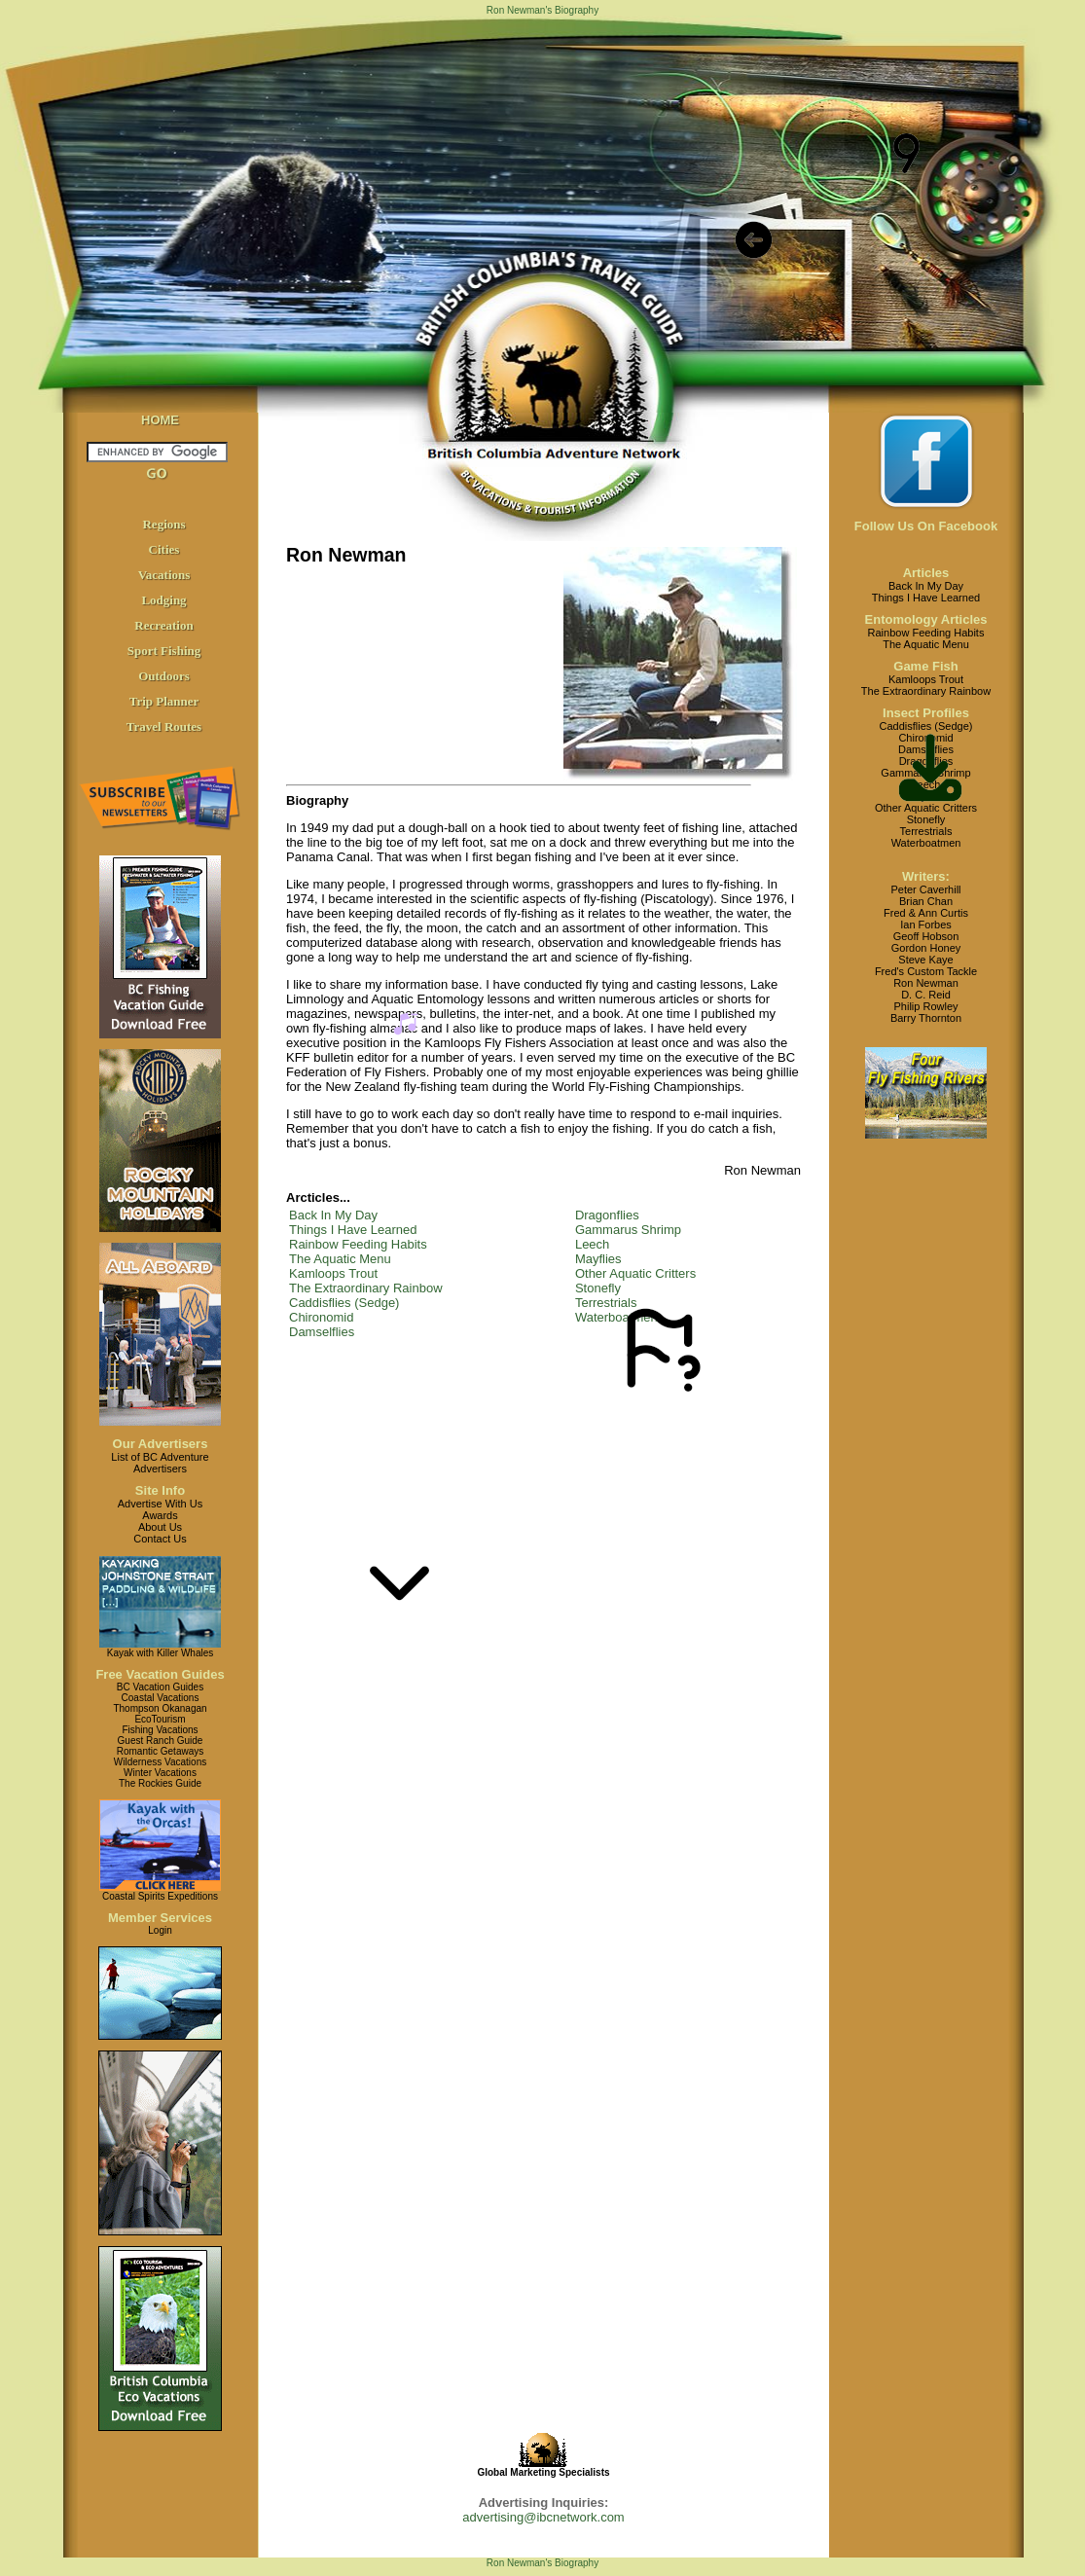 The image size is (1085, 2576). Describe the element at coordinates (399, 1578) in the screenshot. I see `expand a dropdown menu or section` at that location.